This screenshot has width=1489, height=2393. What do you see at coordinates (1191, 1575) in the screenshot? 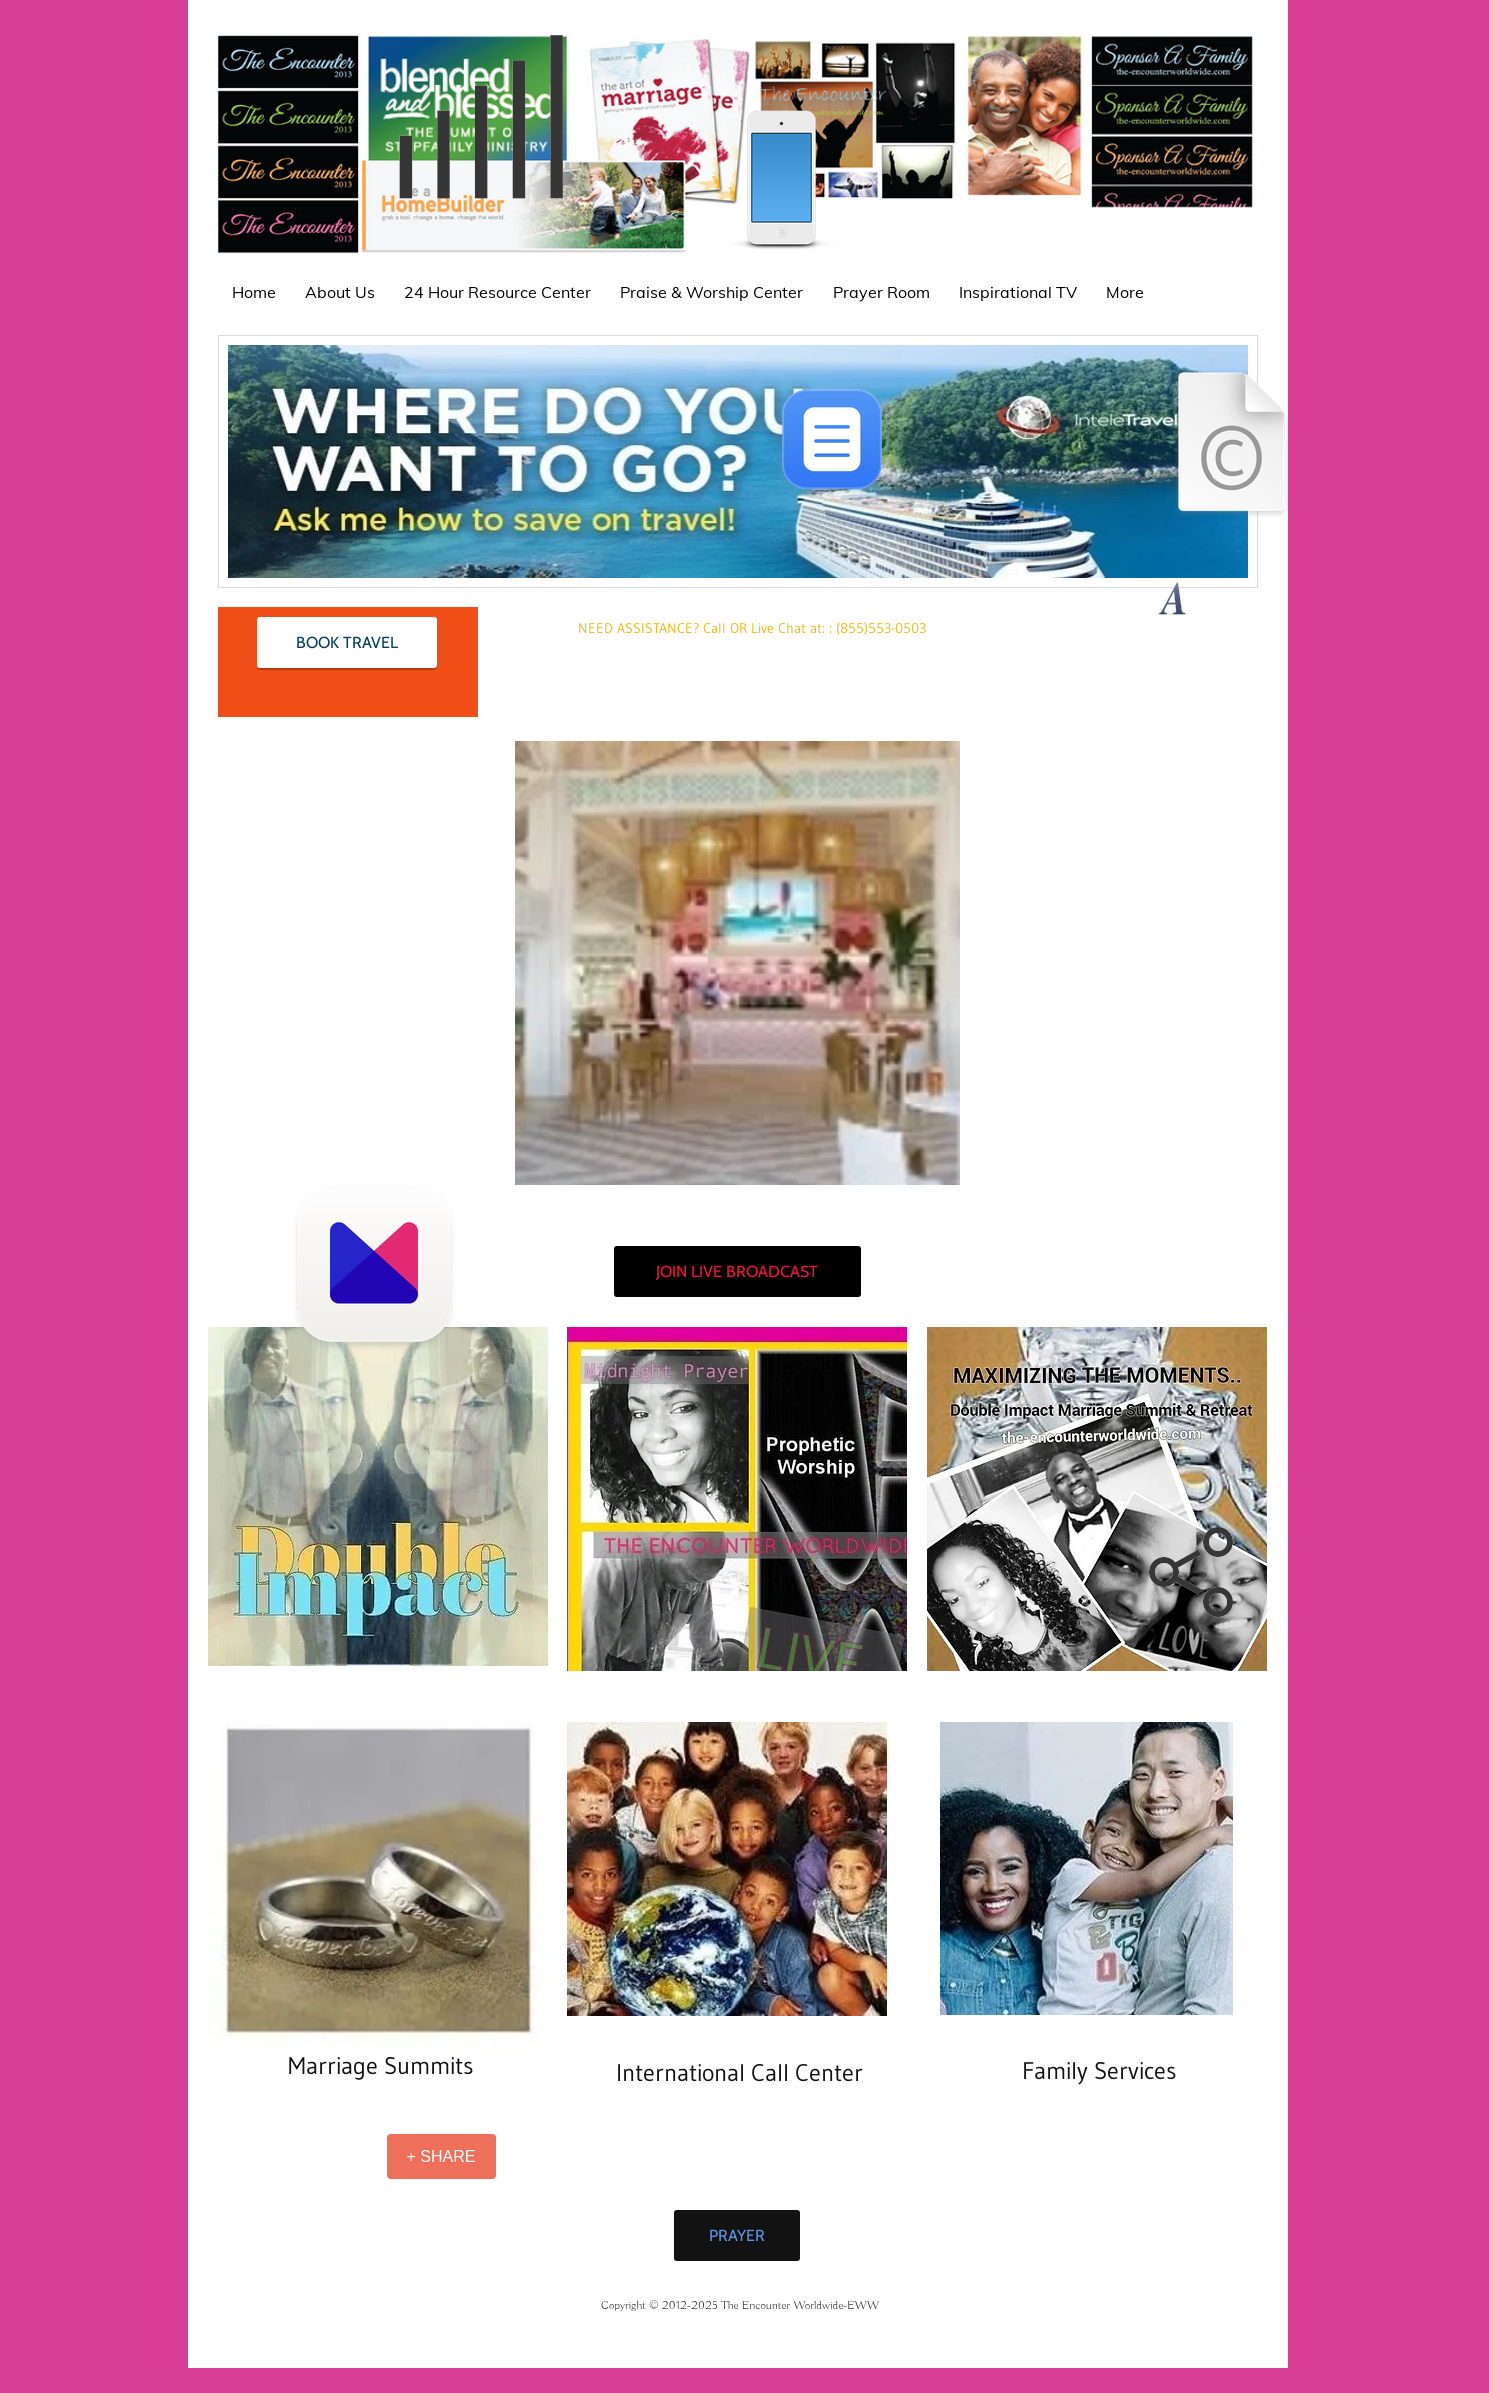
I see `access screen sharing or remote desktop settings` at bounding box center [1191, 1575].